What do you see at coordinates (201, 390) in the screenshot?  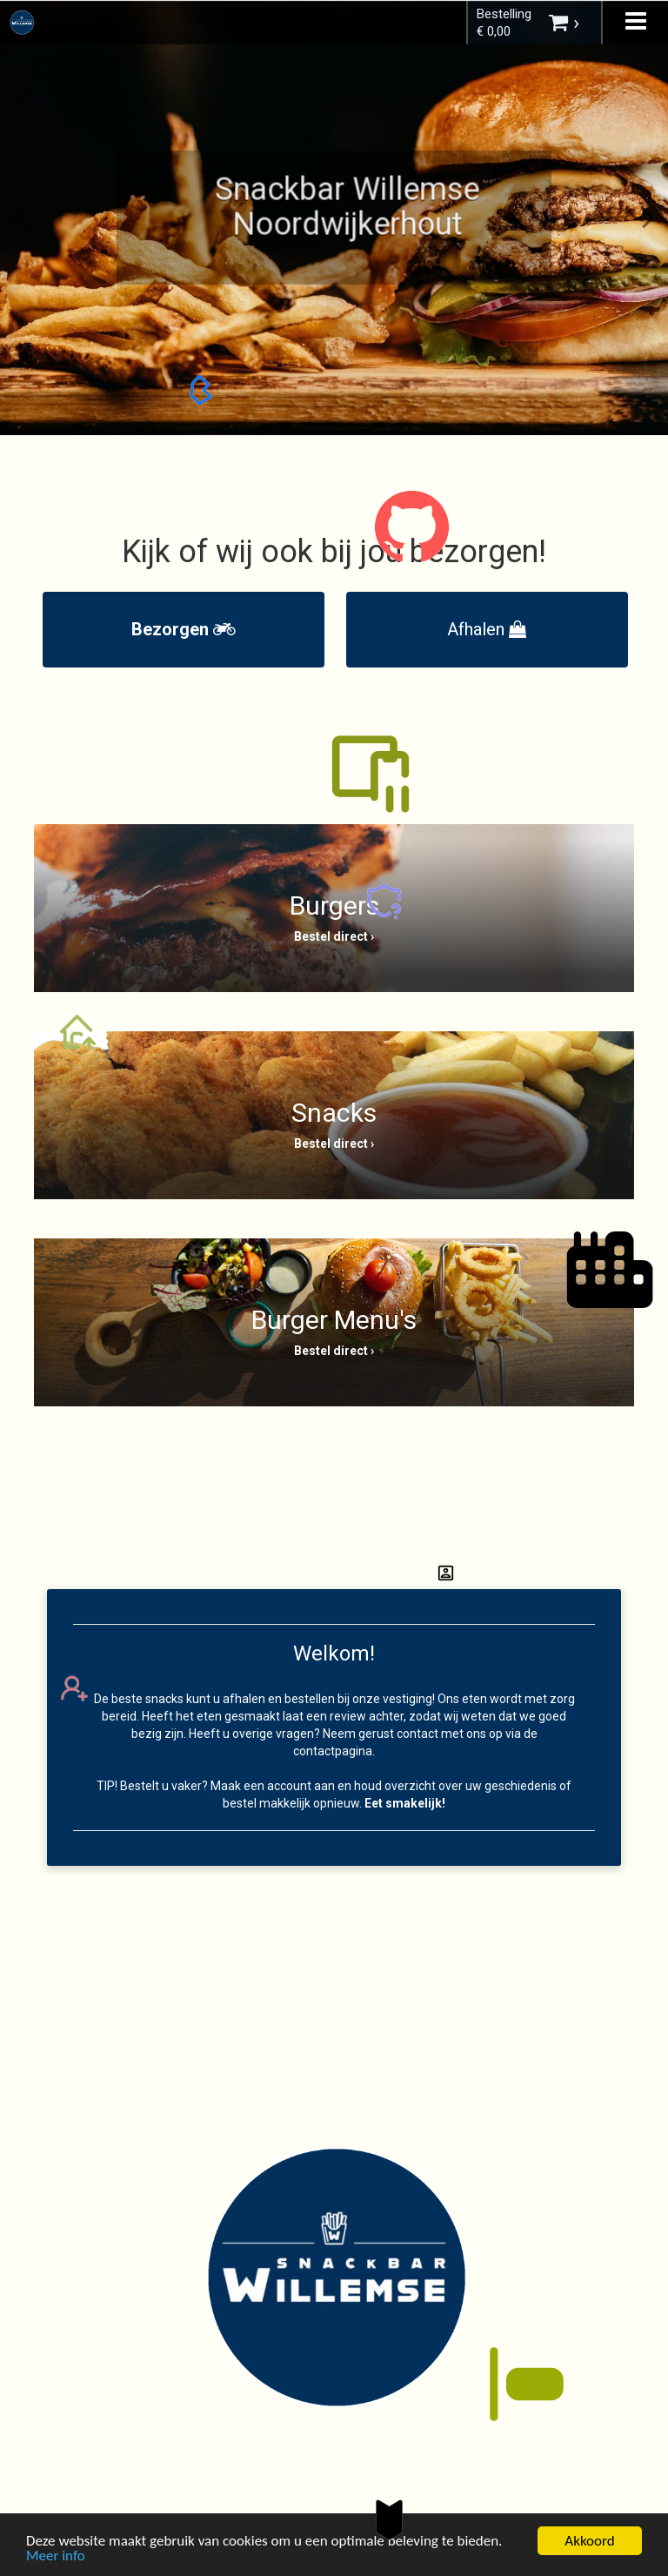 I see `bulma CSS framework logo` at bounding box center [201, 390].